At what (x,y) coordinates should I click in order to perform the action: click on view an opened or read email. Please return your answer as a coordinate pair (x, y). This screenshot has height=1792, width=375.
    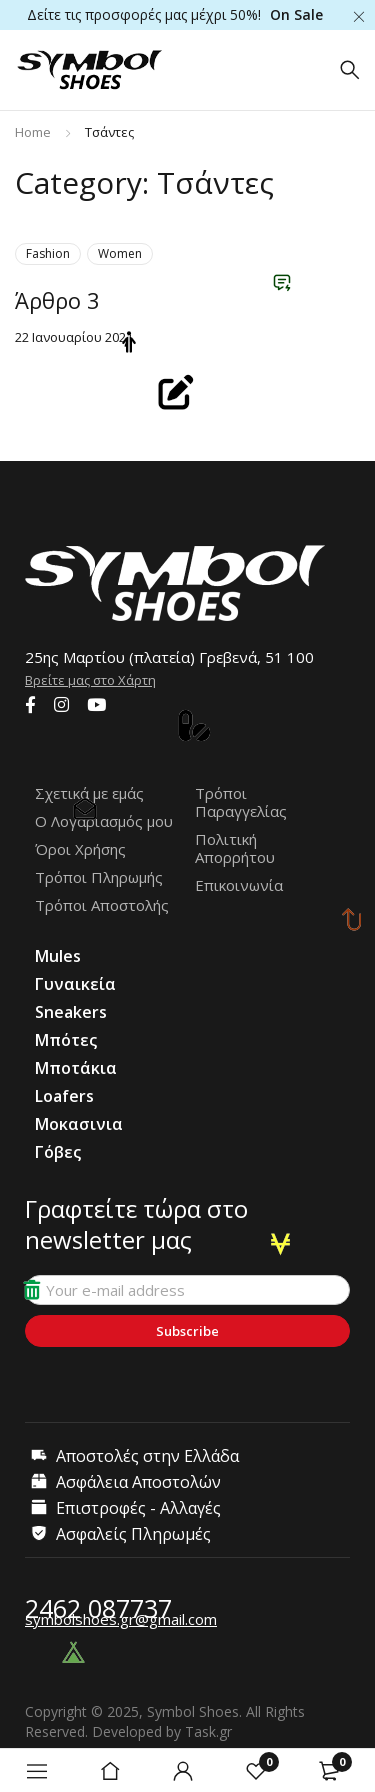
    Looking at the image, I should click on (85, 810).